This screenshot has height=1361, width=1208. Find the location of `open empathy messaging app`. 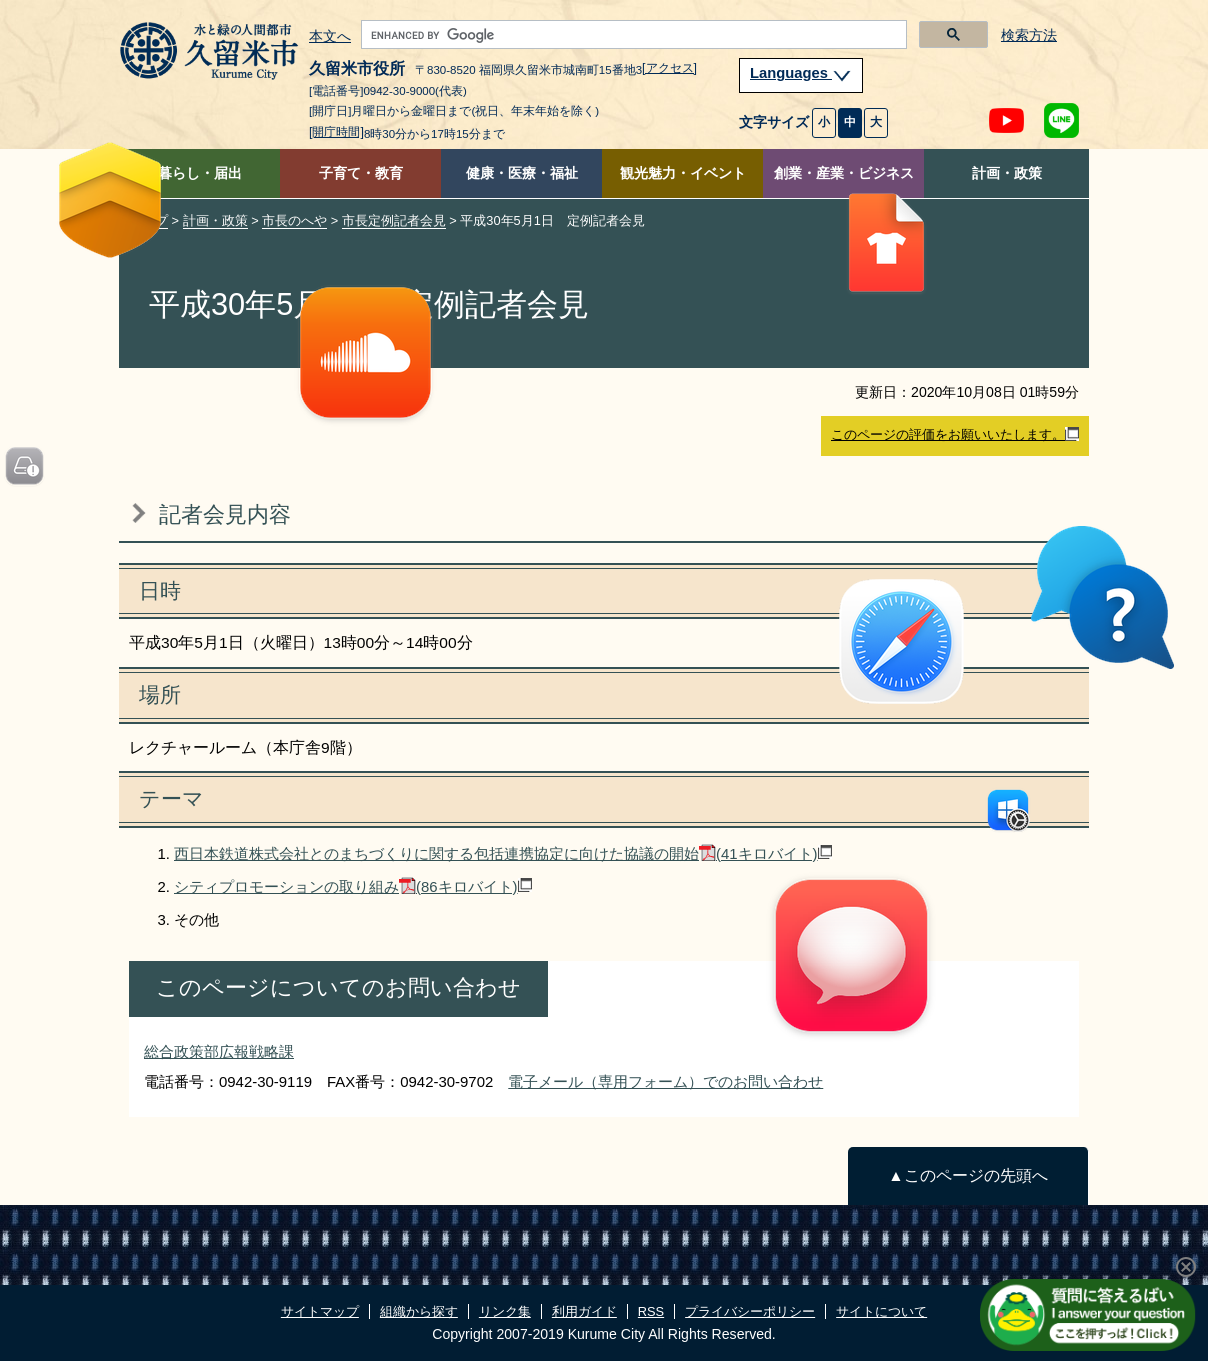

open empathy messaging app is located at coordinates (851, 955).